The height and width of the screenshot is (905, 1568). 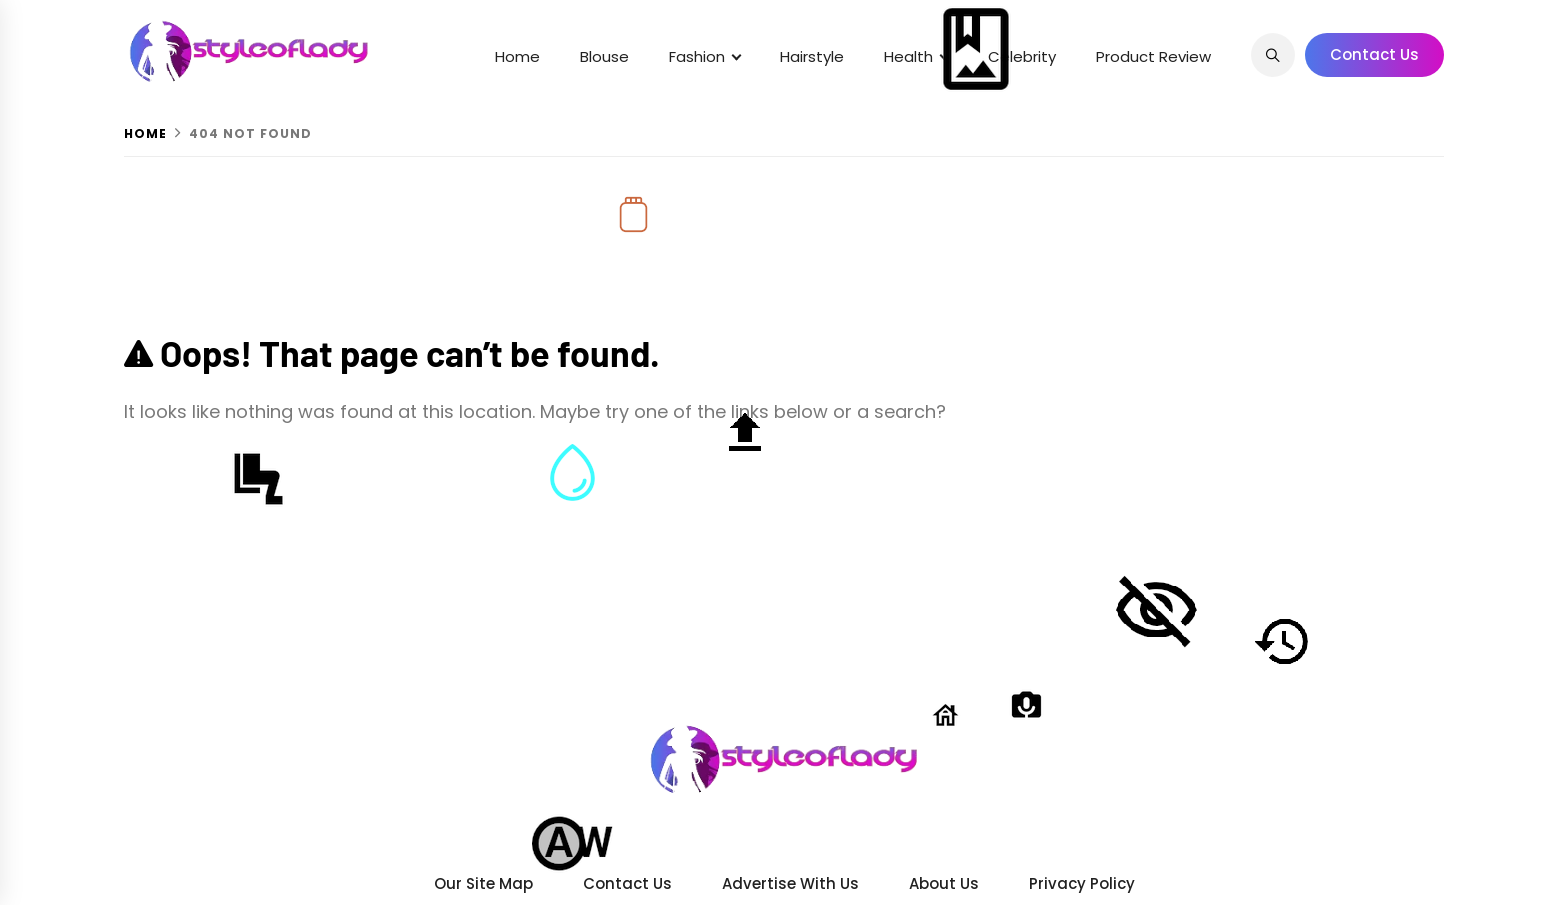 What do you see at coordinates (1156, 611) in the screenshot?
I see `hide password or sensitive content` at bounding box center [1156, 611].